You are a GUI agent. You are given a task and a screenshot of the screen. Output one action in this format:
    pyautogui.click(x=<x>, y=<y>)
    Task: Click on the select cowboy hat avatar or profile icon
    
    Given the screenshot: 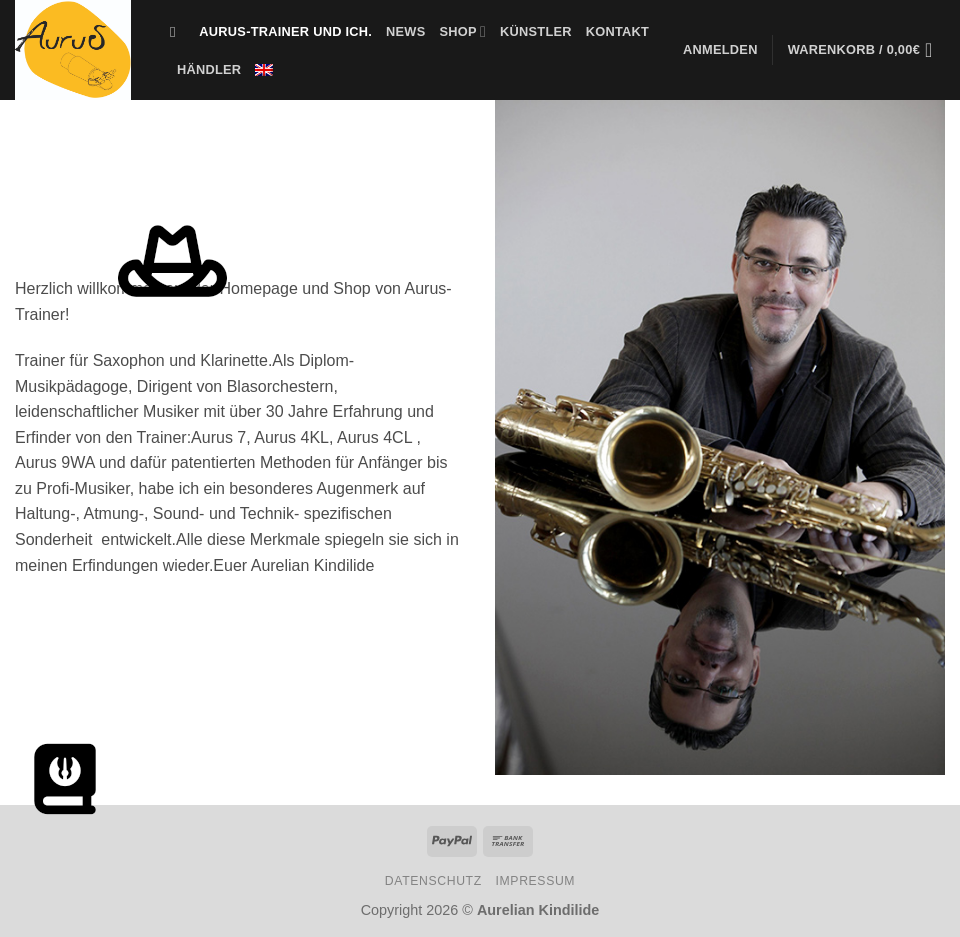 What is the action you would take?
    pyautogui.click(x=172, y=264)
    